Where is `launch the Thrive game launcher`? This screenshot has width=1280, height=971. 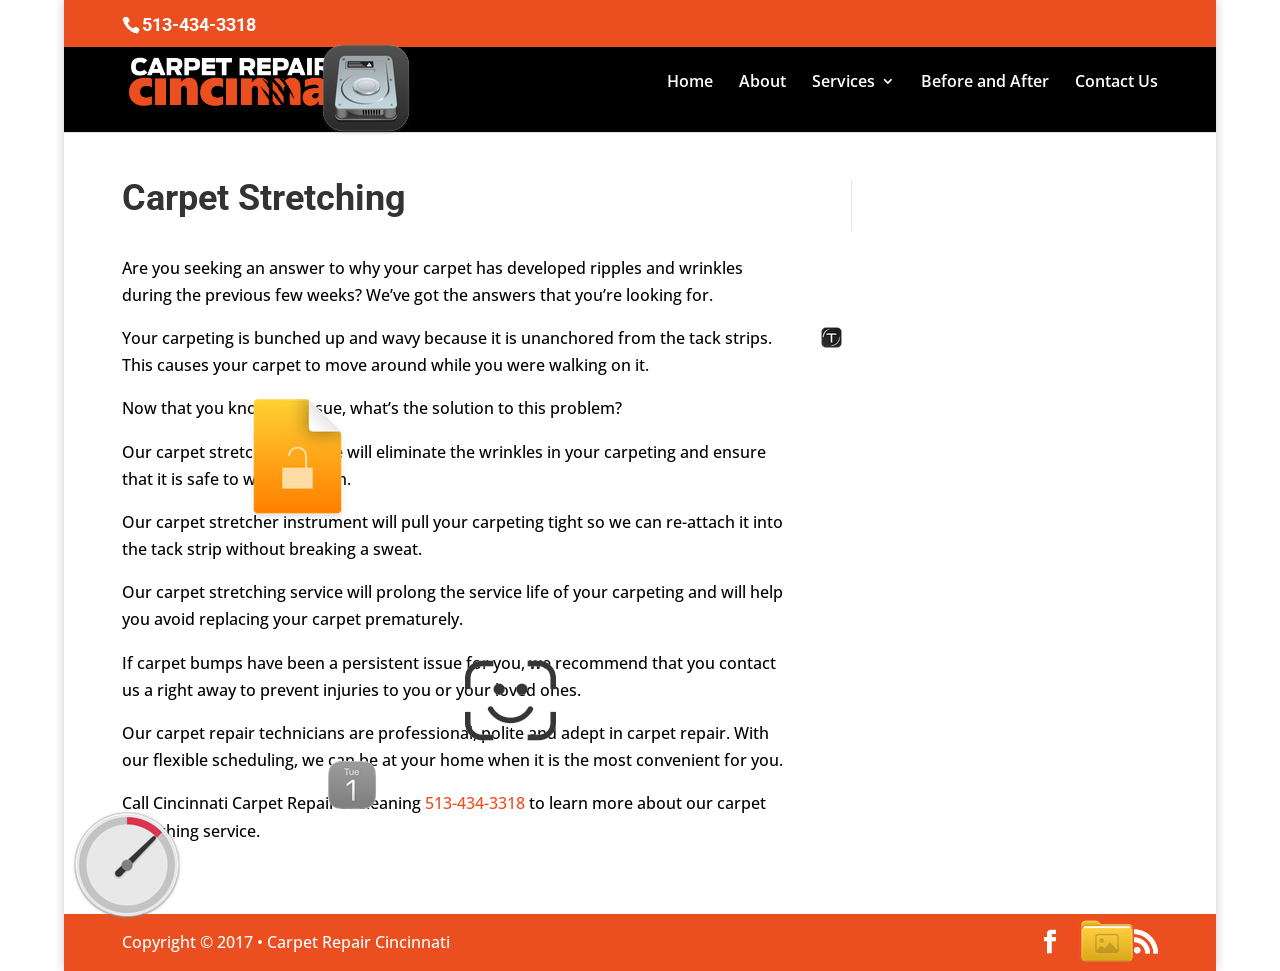 launch the Thrive game launcher is located at coordinates (831, 337).